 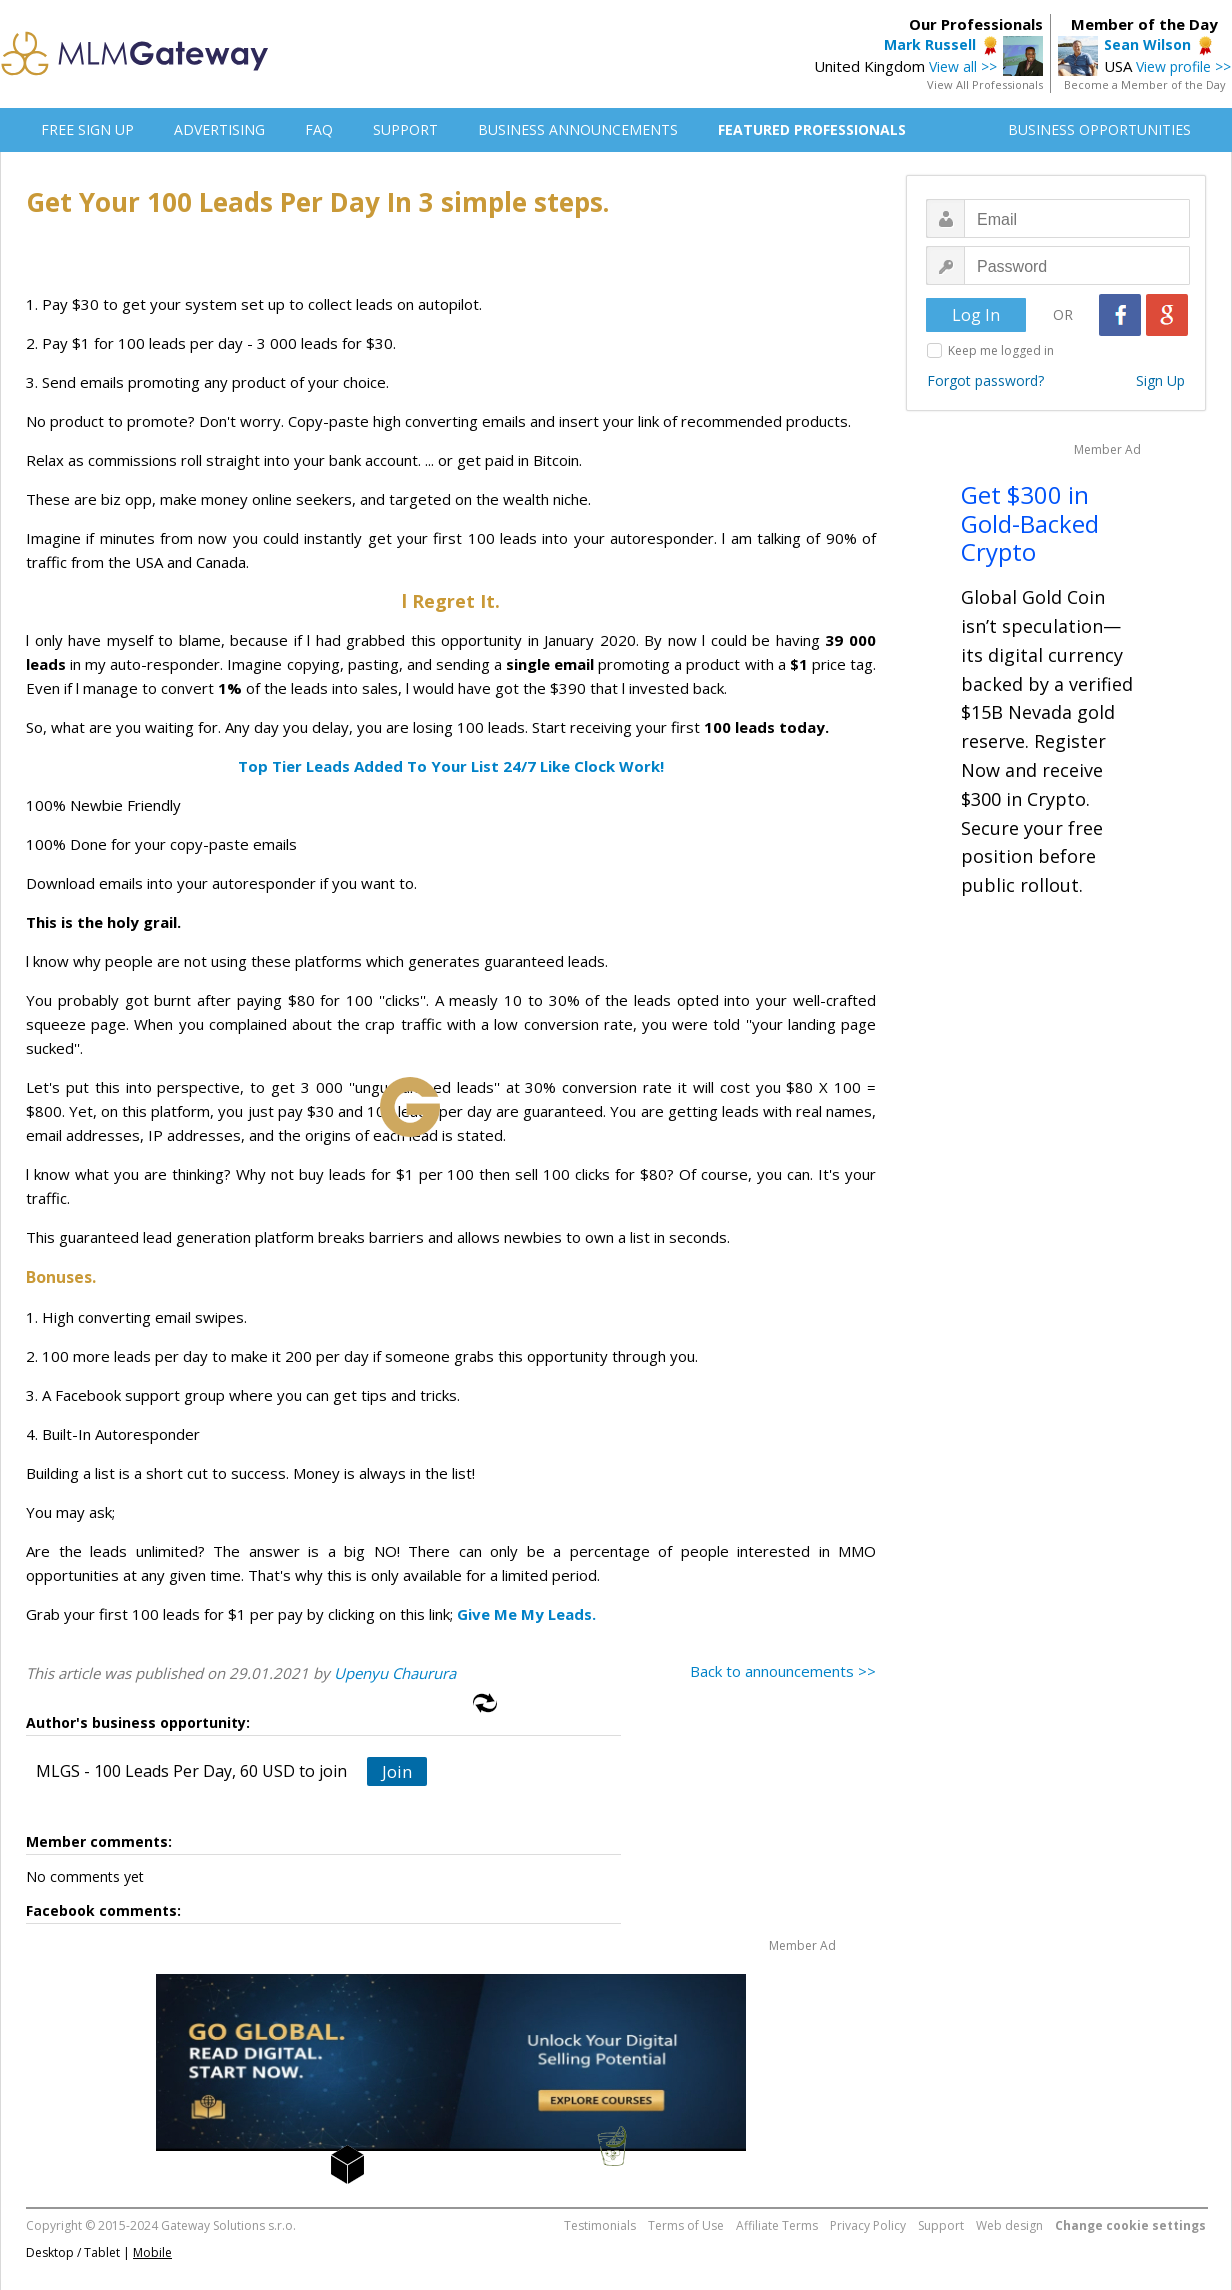 I want to click on gin web framework logo, so click(x=612, y=2146).